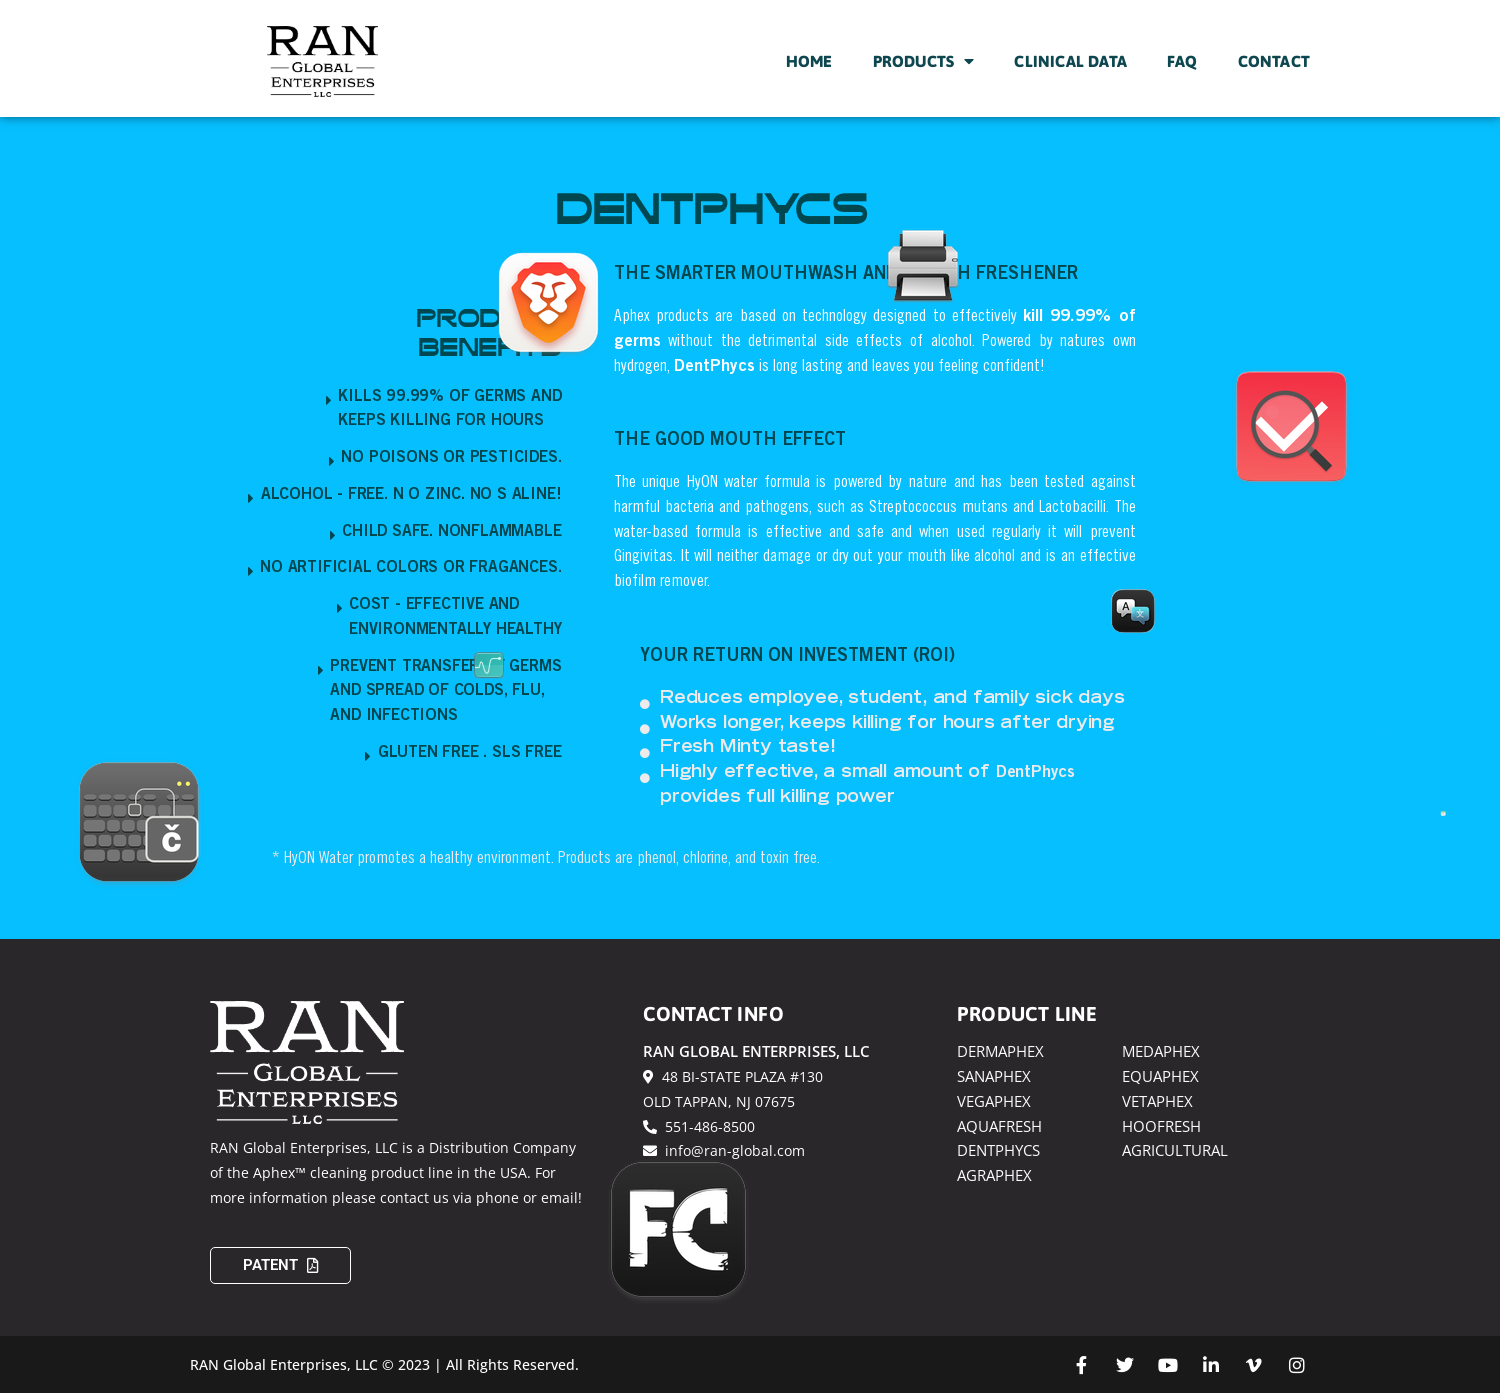 The image size is (1500, 1393). What do you see at coordinates (548, 302) in the screenshot?
I see `open the Brave browser` at bounding box center [548, 302].